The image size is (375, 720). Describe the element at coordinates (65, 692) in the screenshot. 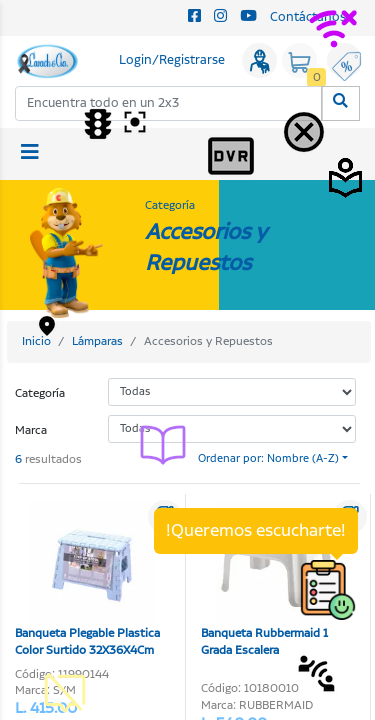

I see `mute or disable chat notifications` at that location.